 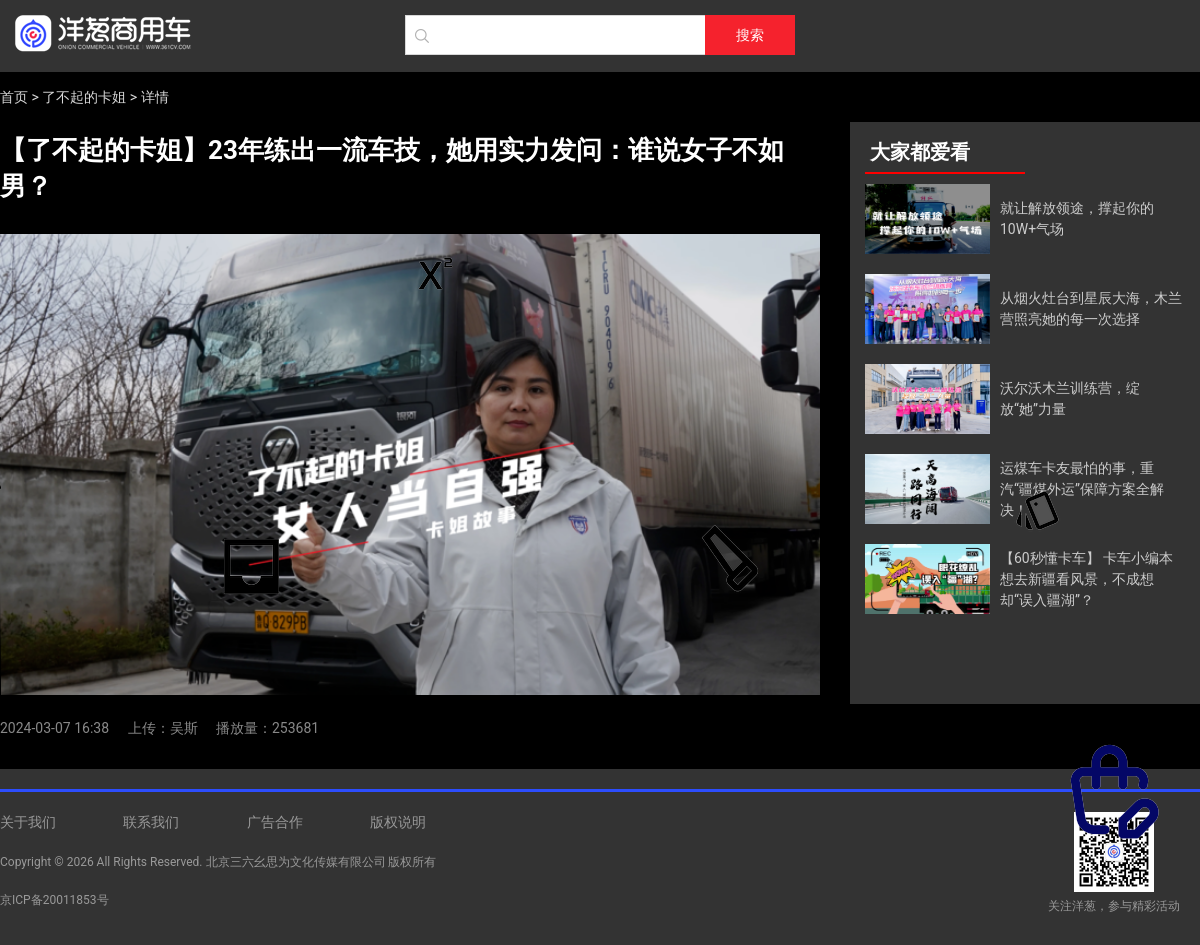 What do you see at coordinates (251, 566) in the screenshot?
I see `access your inbox` at bounding box center [251, 566].